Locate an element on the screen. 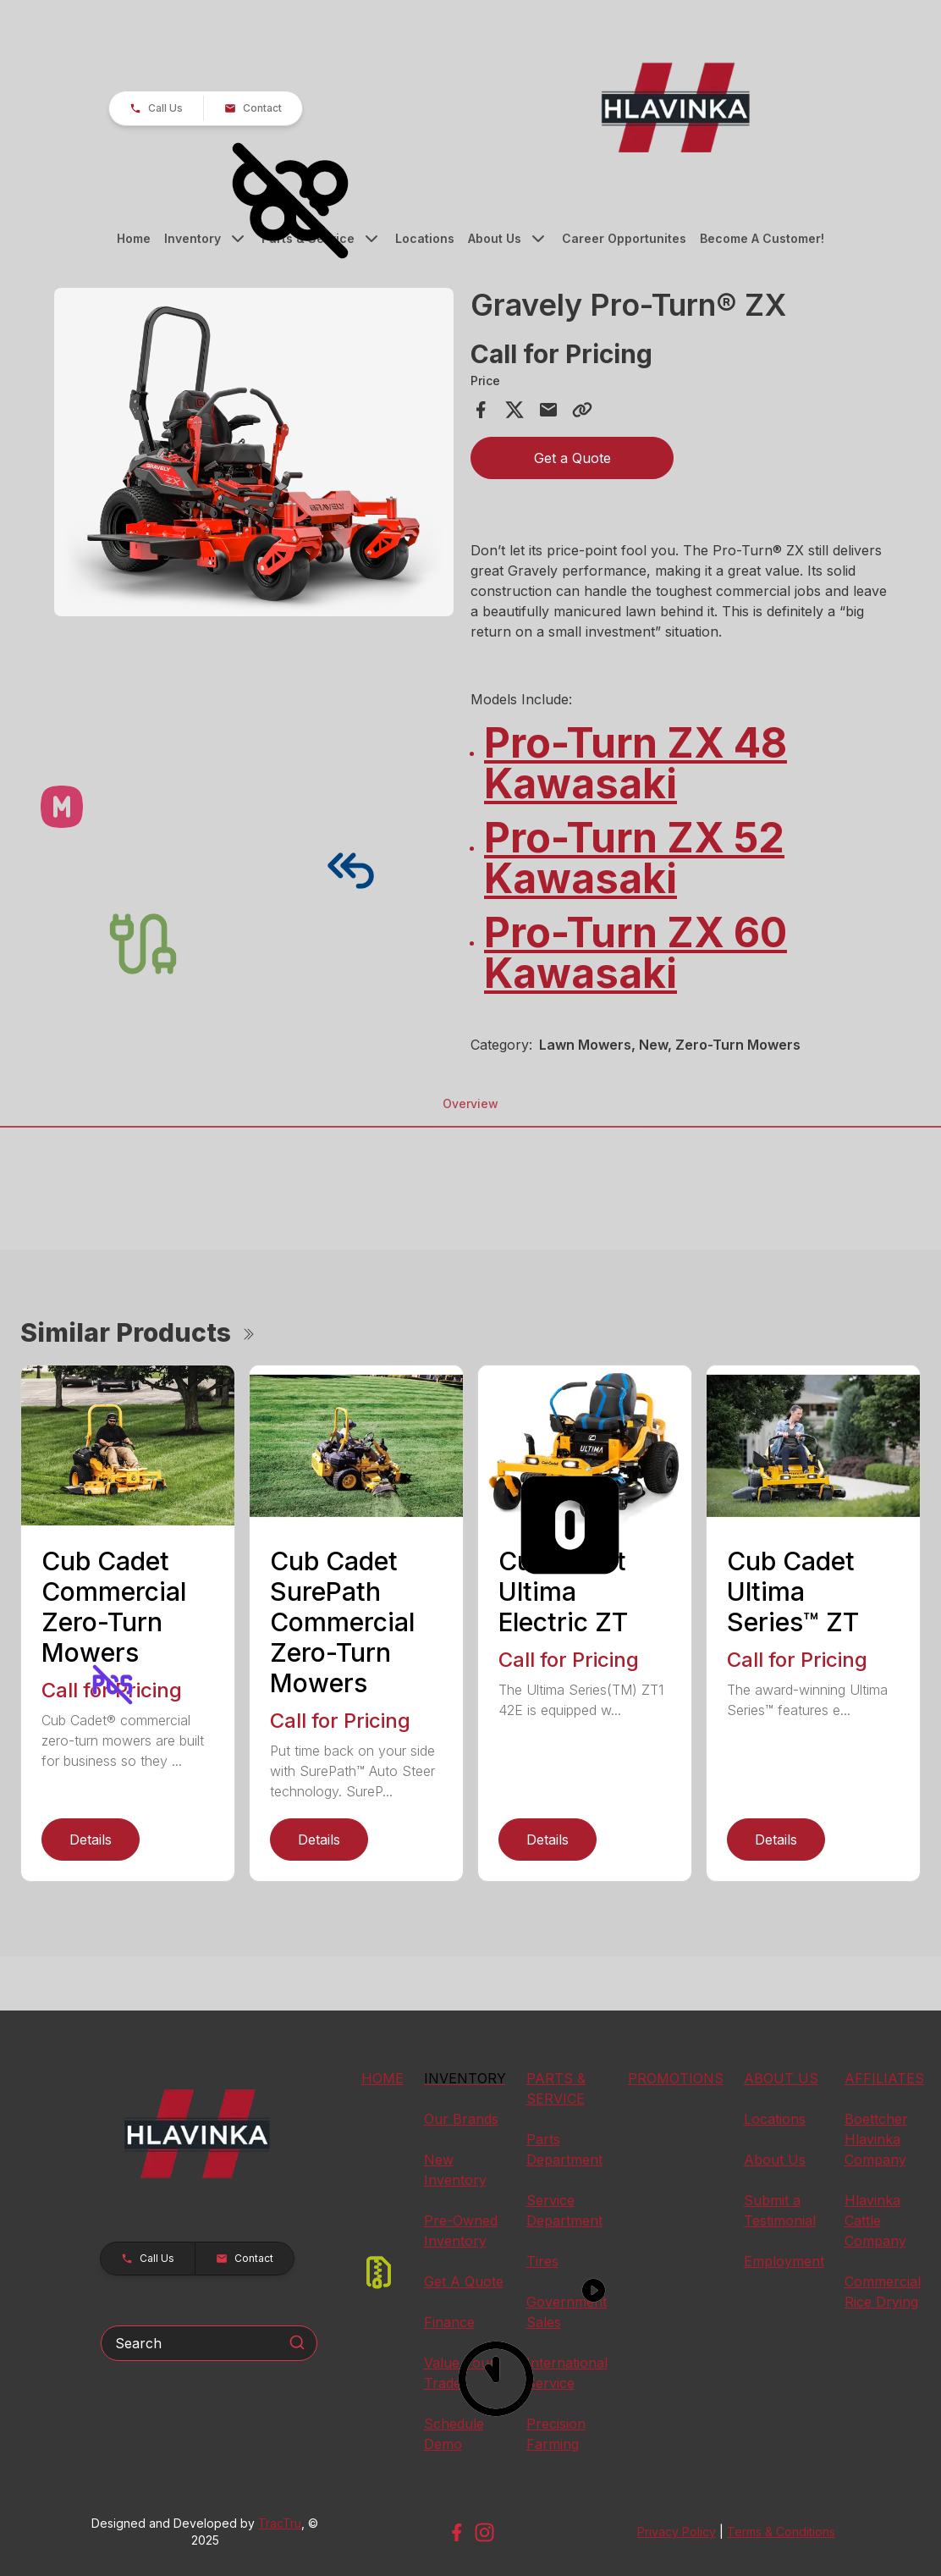 The height and width of the screenshot is (2576, 941). indicates the letter "o" or zero value is located at coordinates (570, 1525).